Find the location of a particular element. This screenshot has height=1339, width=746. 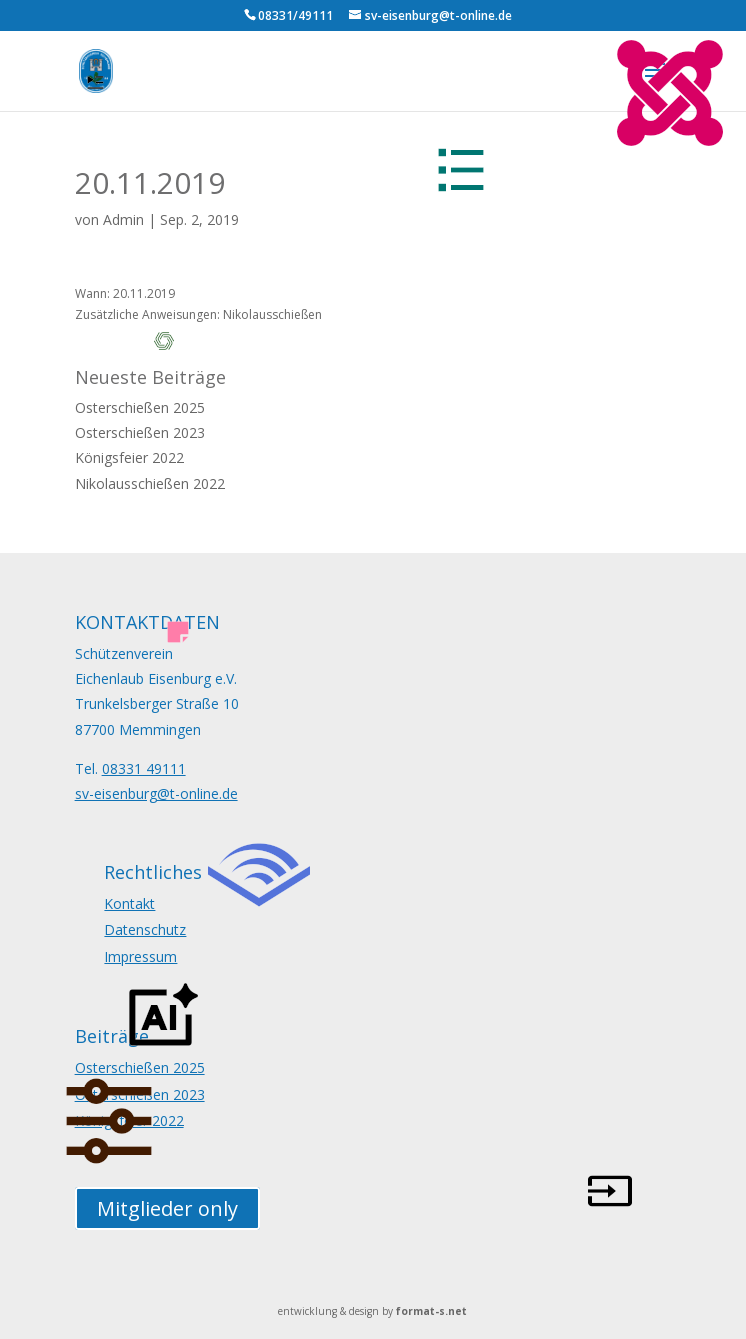

open the Audible app is located at coordinates (259, 875).